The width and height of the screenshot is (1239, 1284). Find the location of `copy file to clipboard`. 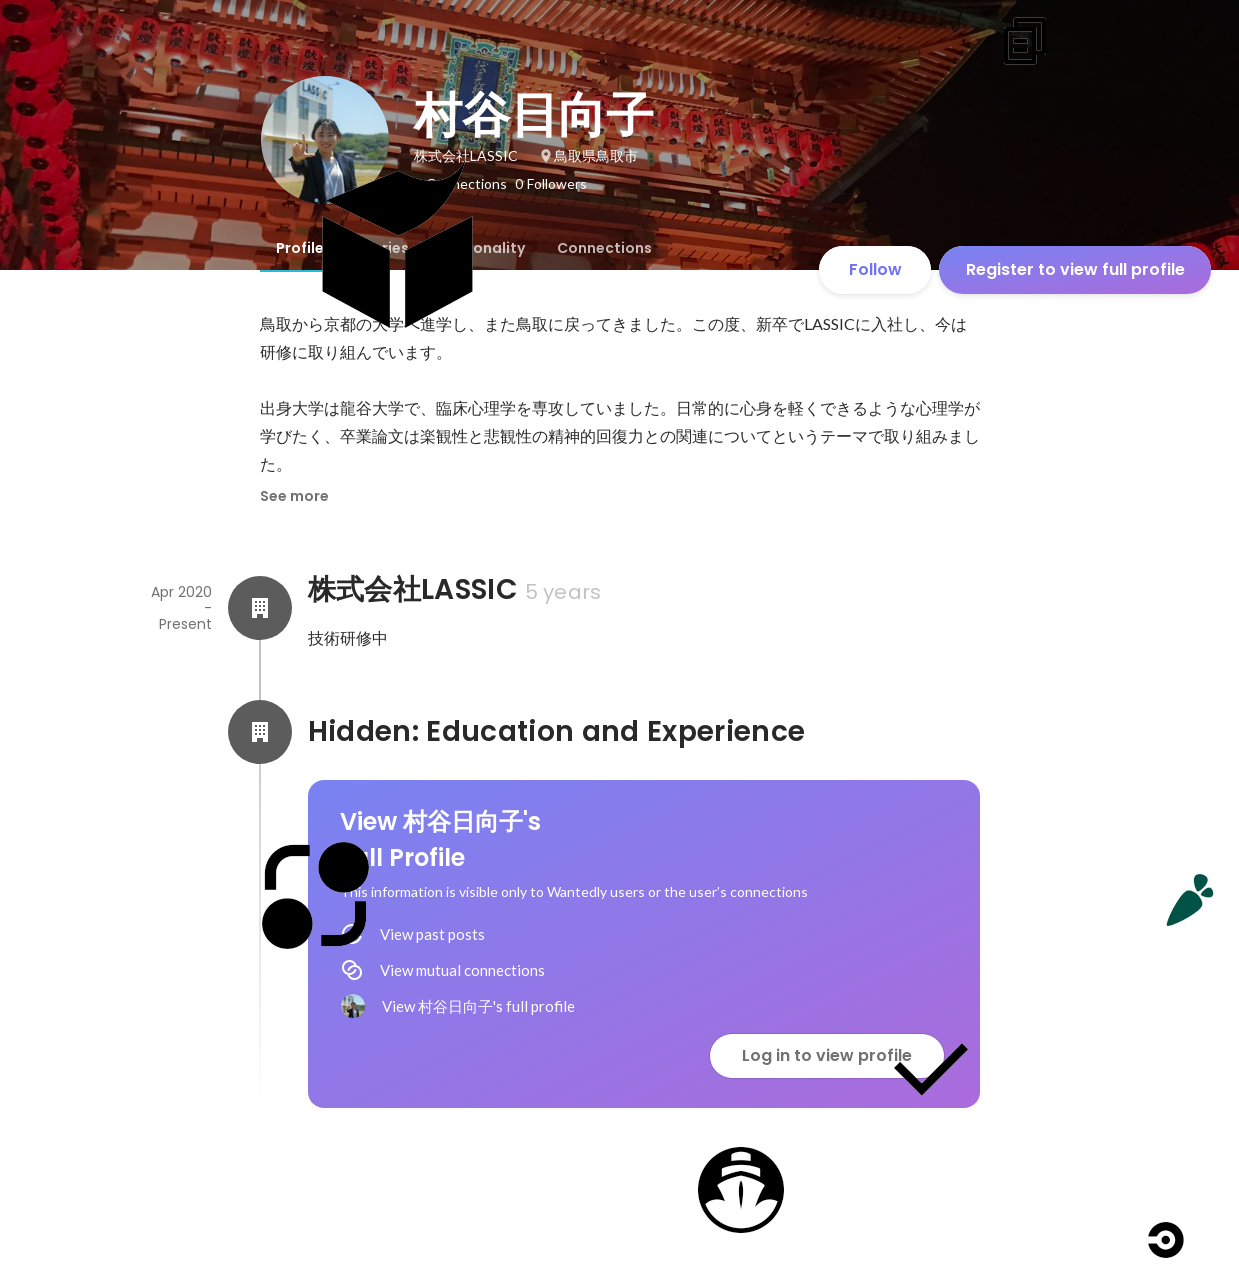

copy file to clipboard is located at coordinates (1025, 41).